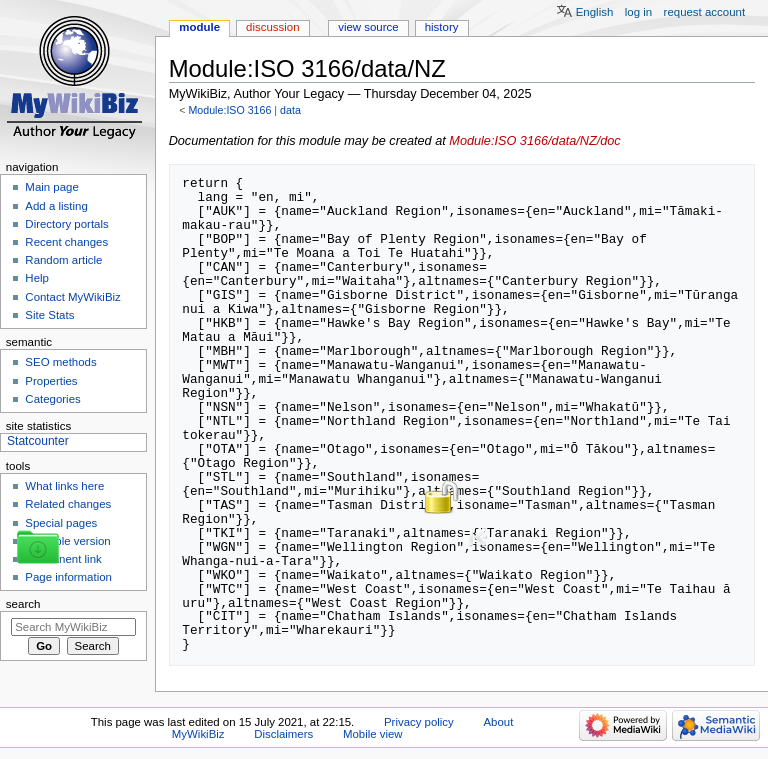 The height and width of the screenshot is (759, 768). What do you see at coordinates (478, 537) in the screenshot?
I see `go to the first item in a list or sequence` at bounding box center [478, 537].